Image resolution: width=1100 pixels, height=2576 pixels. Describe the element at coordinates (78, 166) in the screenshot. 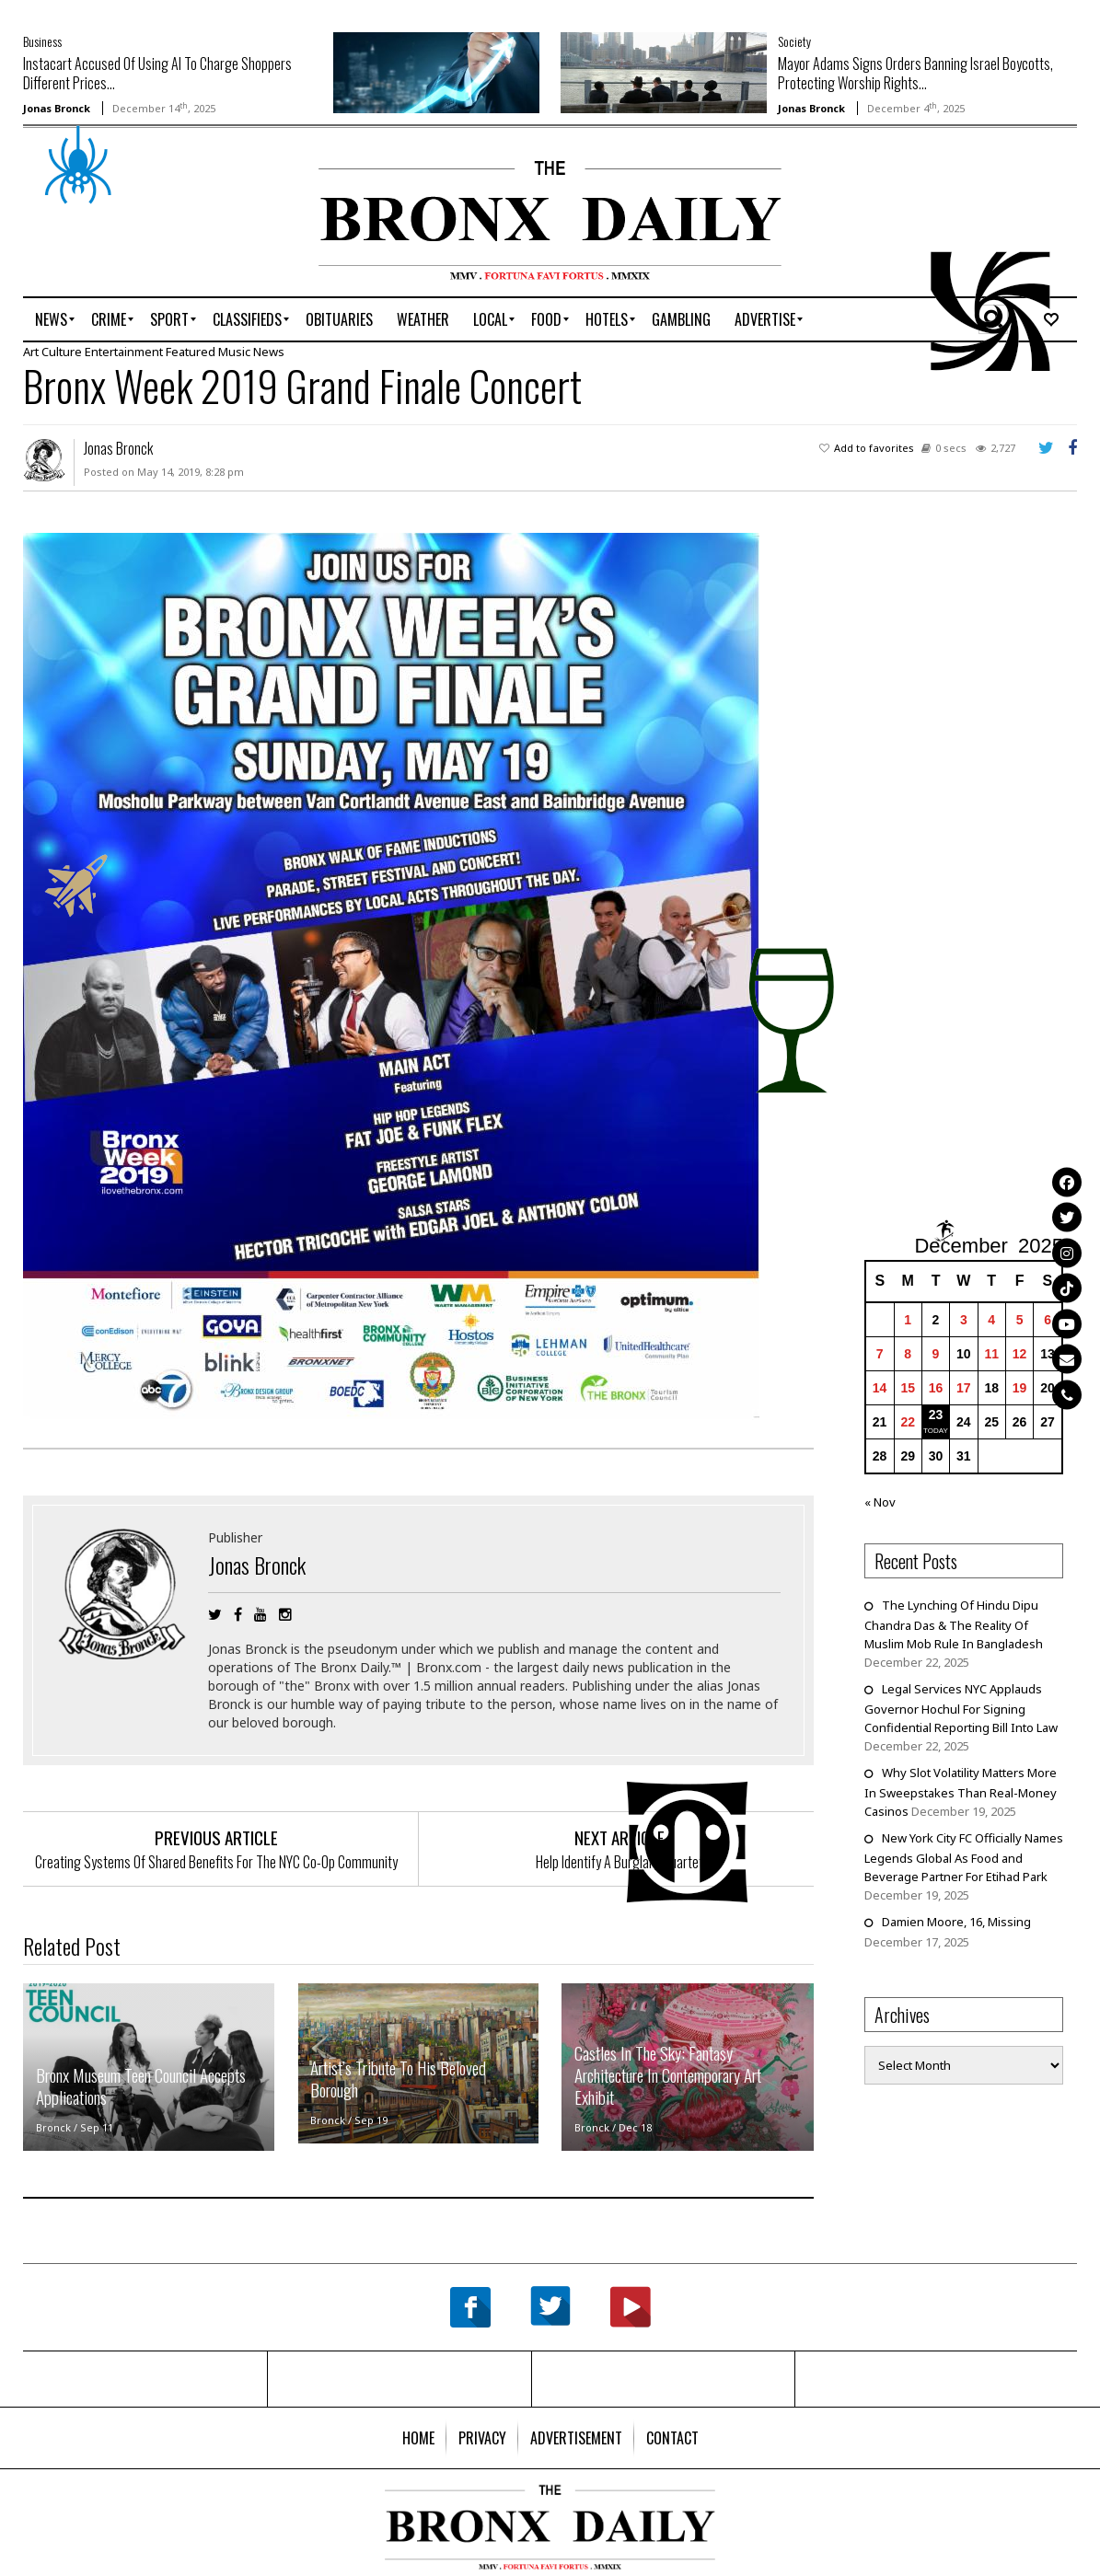

I see `indicates a spooky or halloween-themed game element` at that location.